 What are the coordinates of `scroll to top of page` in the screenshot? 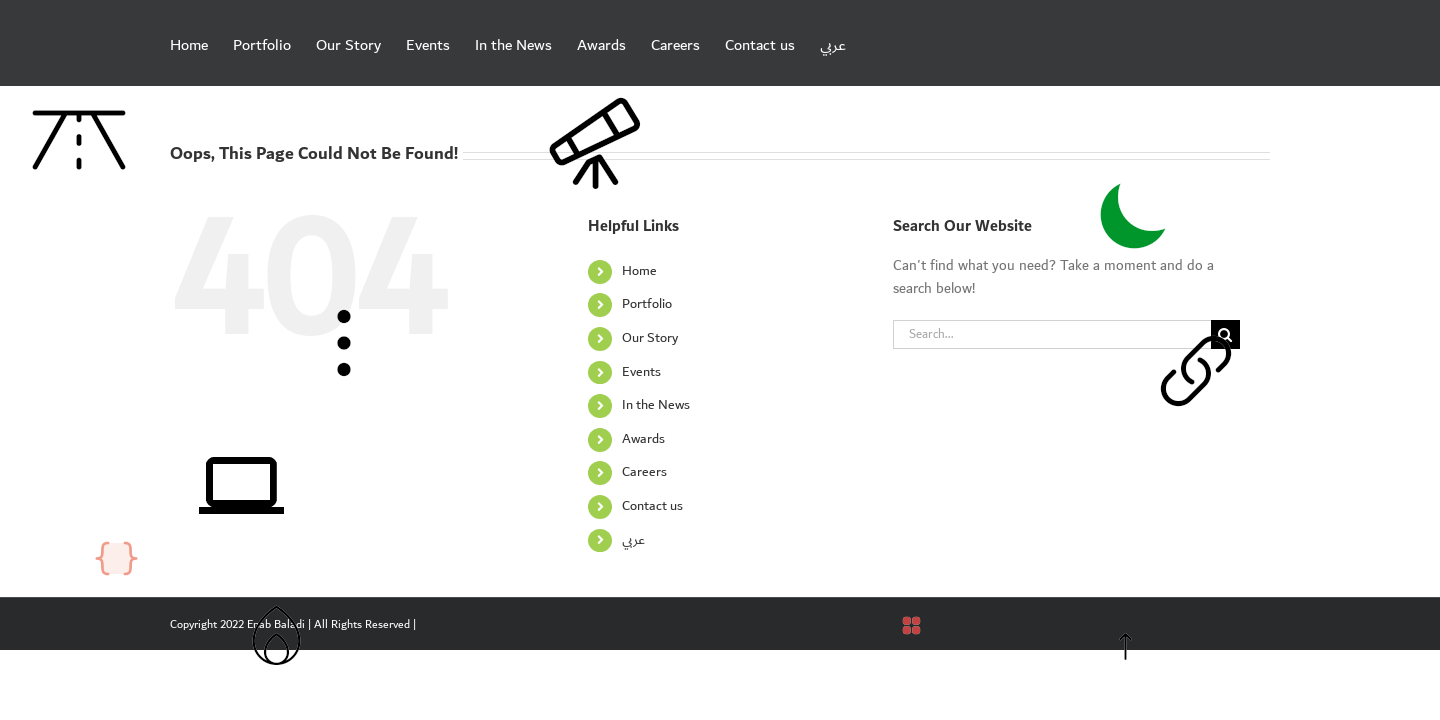 It's located at (1125, 646).